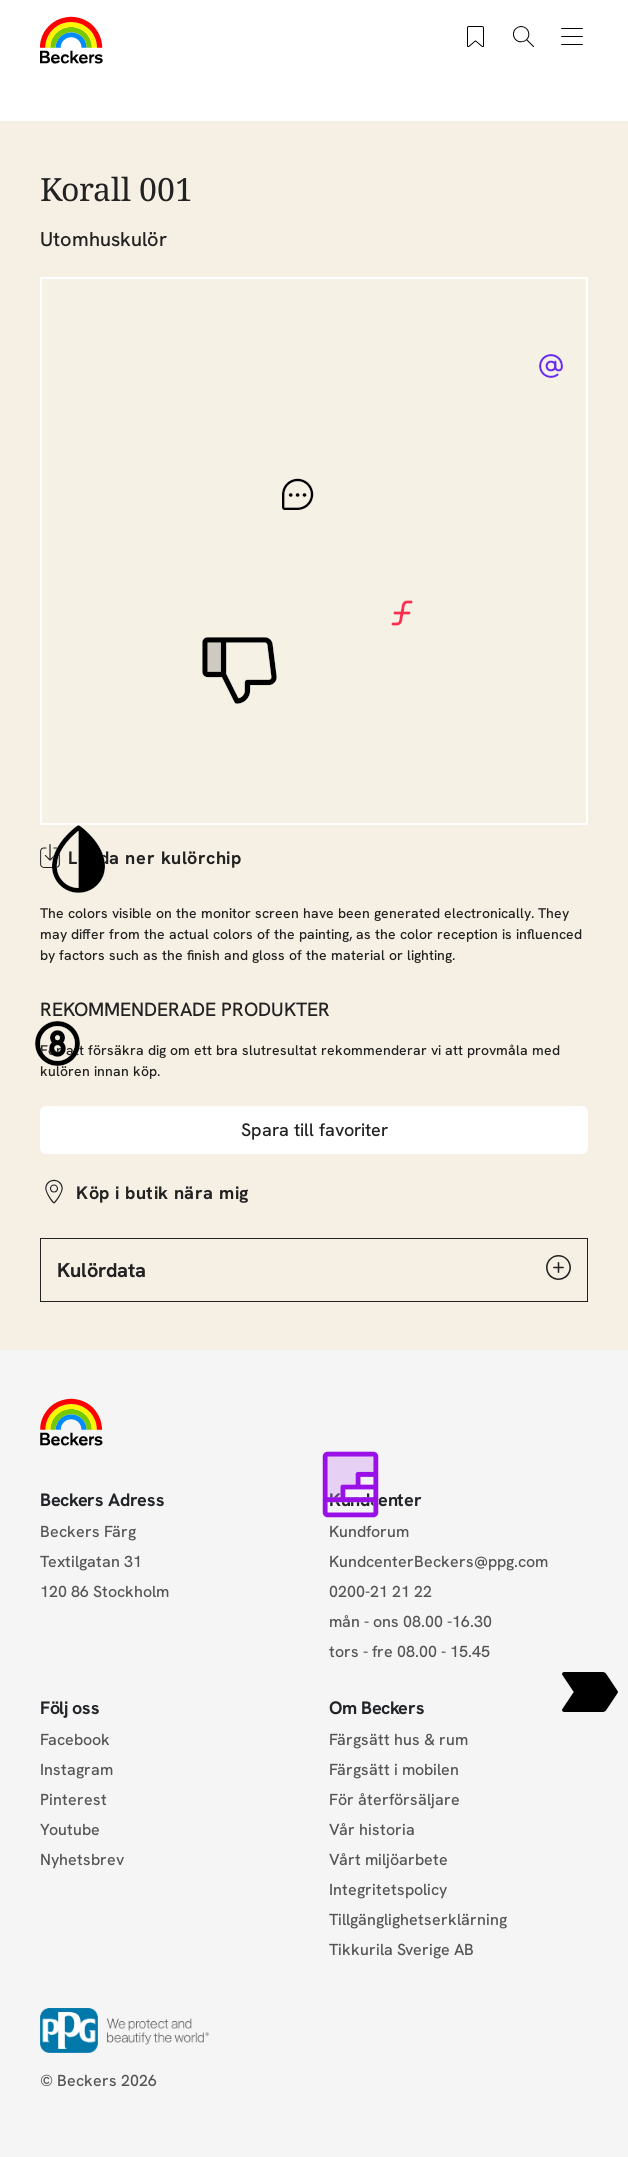 Image resolution: width=628 pixels, height=2157 pixels. I want to click on dislike or downvote content, so click(239, 666).